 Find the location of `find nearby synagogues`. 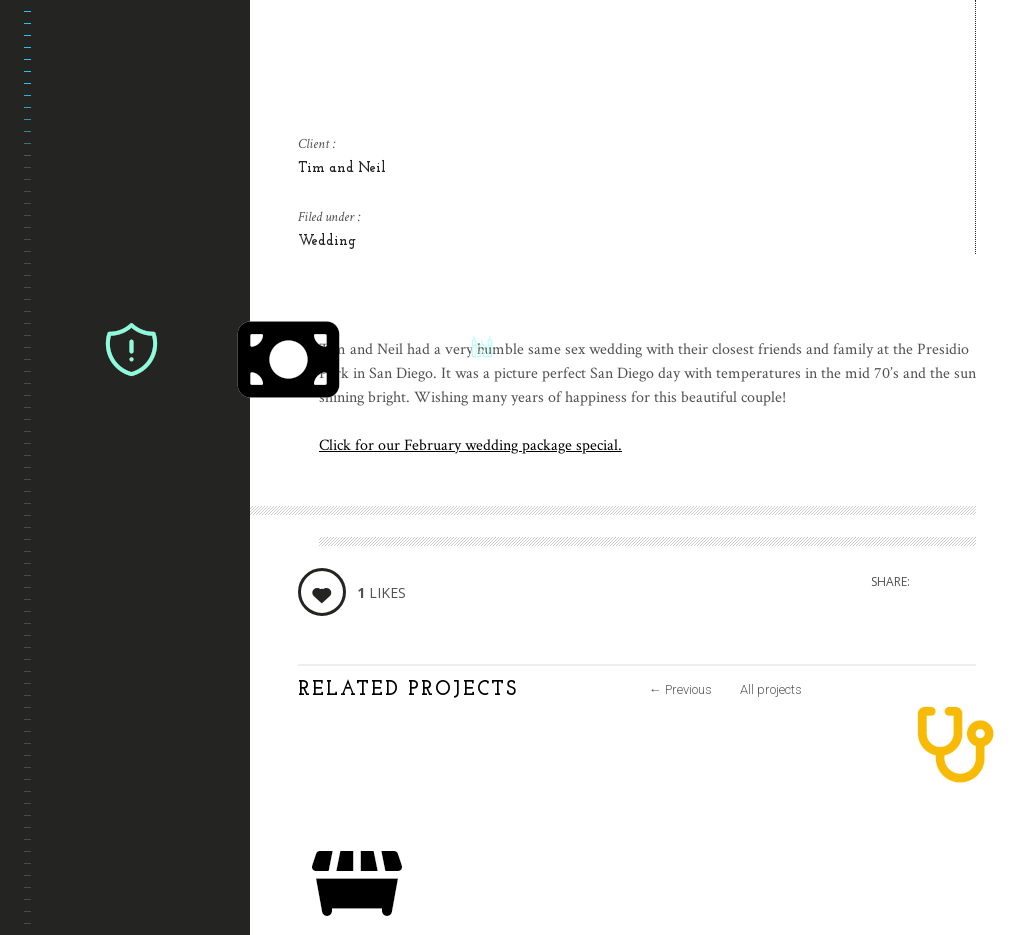

find nearby synagogues is located at coordinates (482, 347).